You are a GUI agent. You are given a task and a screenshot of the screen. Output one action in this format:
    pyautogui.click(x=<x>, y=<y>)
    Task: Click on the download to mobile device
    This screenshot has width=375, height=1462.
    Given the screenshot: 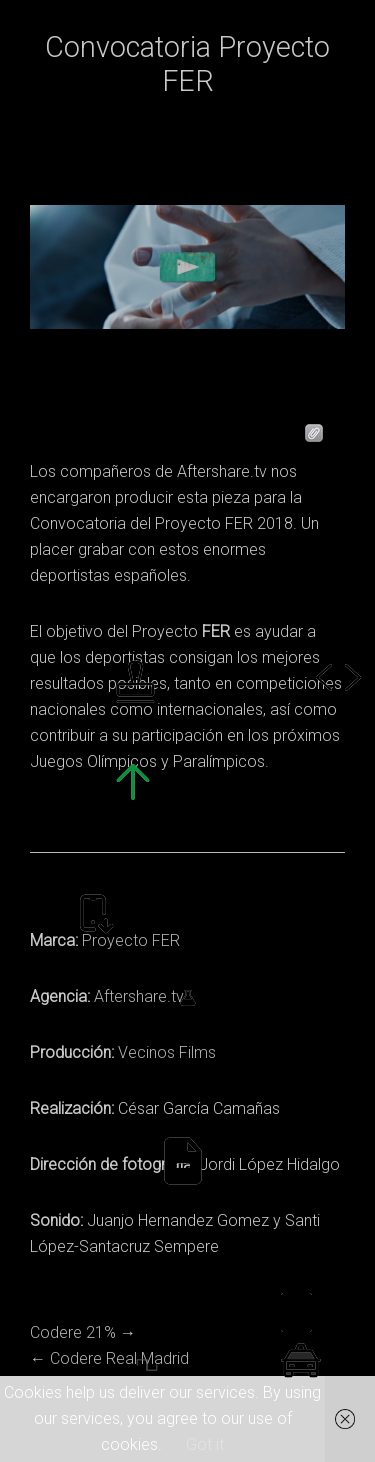 What is the action you would take?
    pyautogui.click(x=93, y=913)
    